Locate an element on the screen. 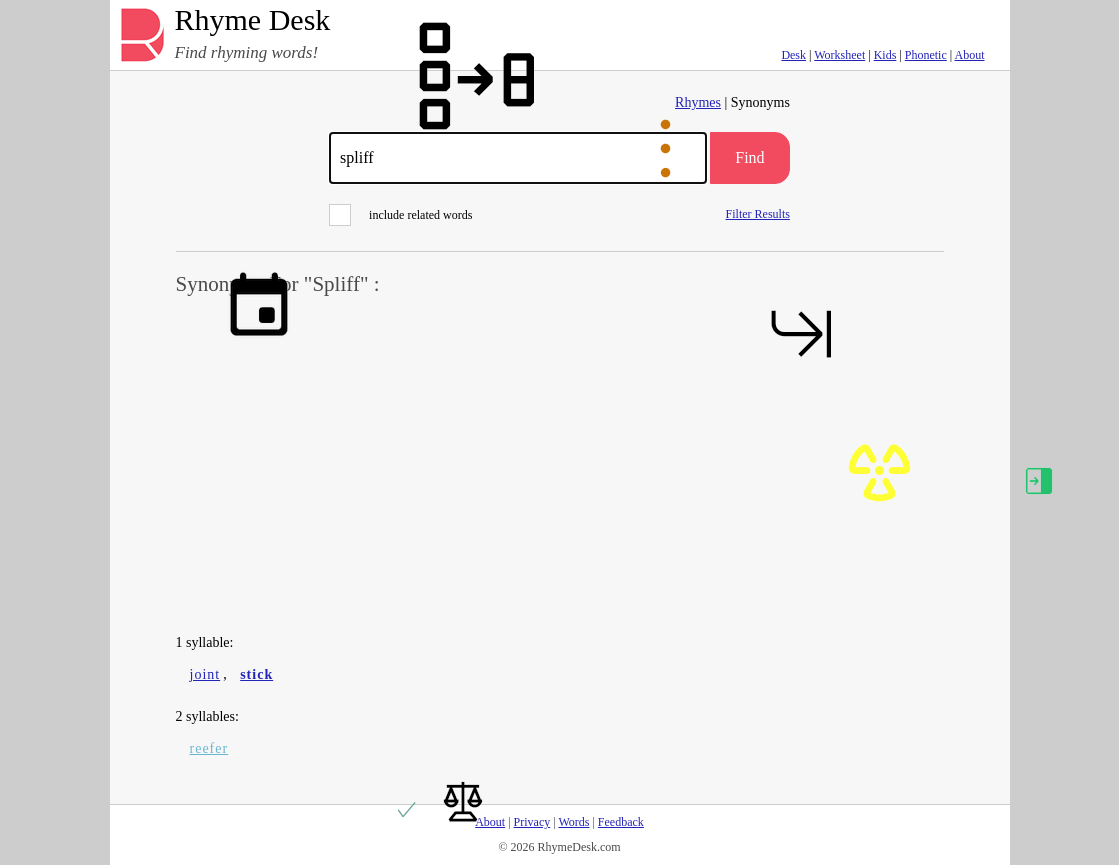  view license or legal information is located at coordinates (461, 802).